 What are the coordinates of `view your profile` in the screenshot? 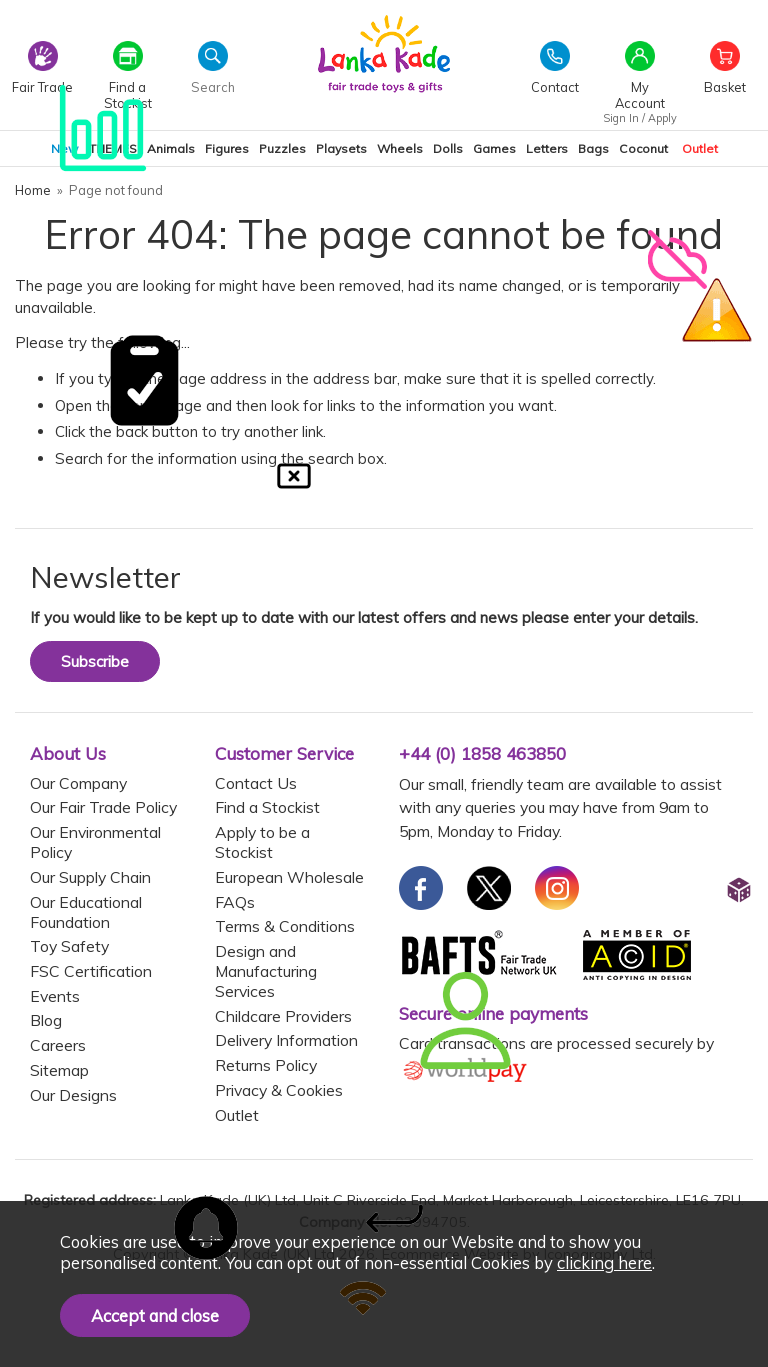 It's located at (465, 1020).